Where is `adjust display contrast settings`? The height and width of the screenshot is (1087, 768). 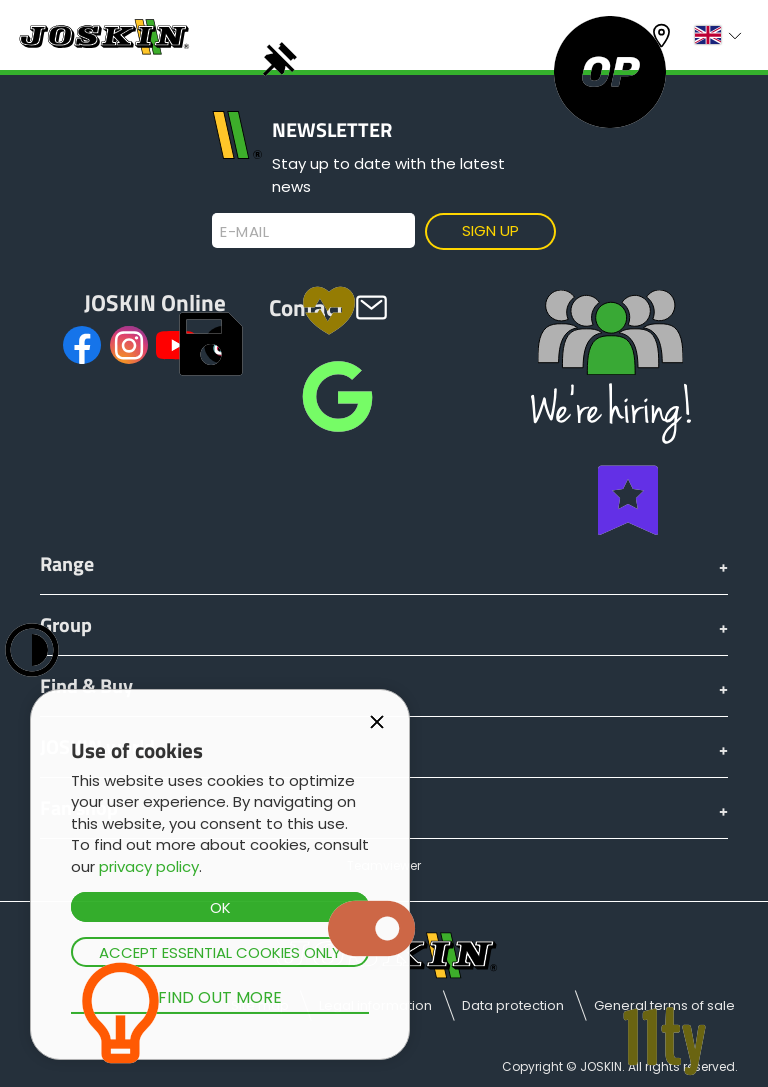
adjust display contrast settings is located at coordinates (32, 650).